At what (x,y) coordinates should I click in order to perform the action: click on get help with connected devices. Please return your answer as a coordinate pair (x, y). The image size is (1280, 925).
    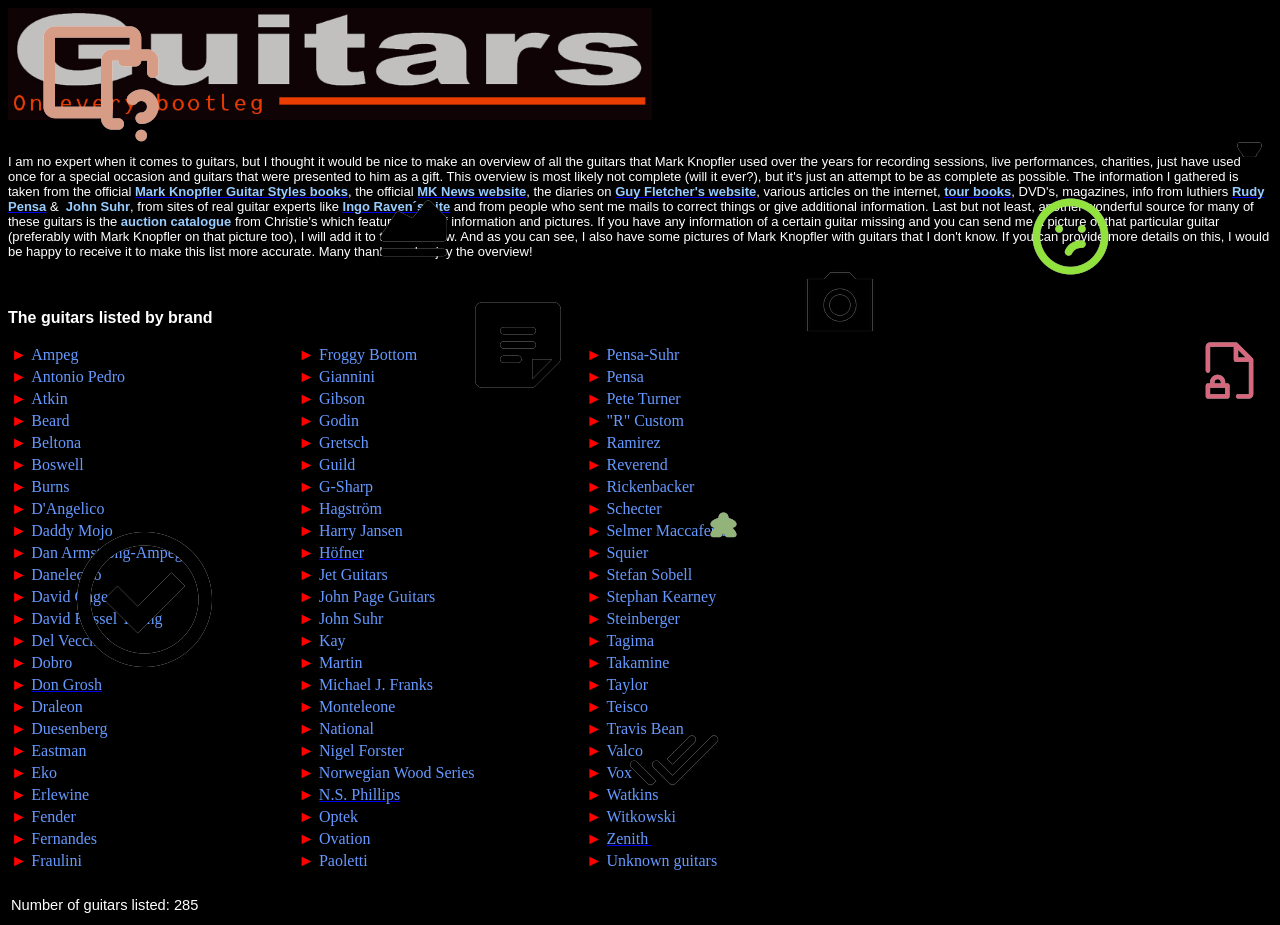
    Looking at the image, I should click on (101, 78).